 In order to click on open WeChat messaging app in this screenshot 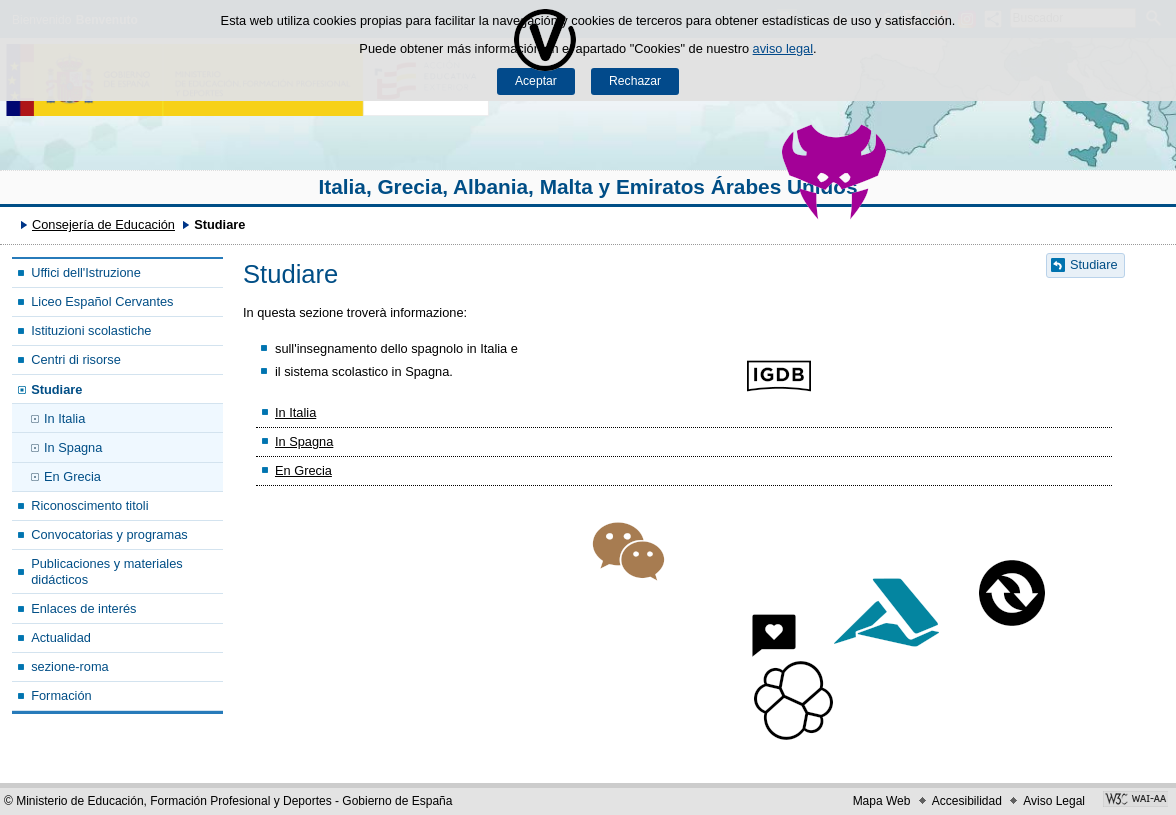, I will do `click(628, 551)`.